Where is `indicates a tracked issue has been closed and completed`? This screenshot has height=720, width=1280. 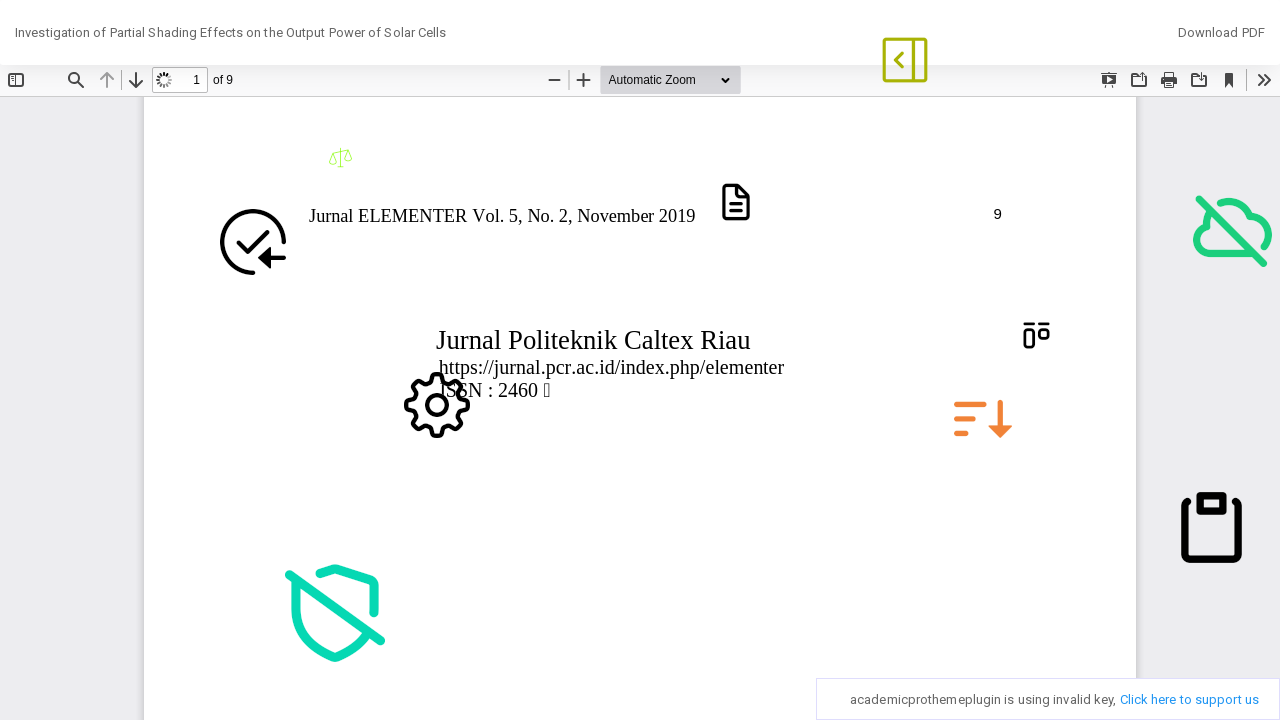 indicates a tracked issue has been closed and completed is located at coordinates (253, 242).